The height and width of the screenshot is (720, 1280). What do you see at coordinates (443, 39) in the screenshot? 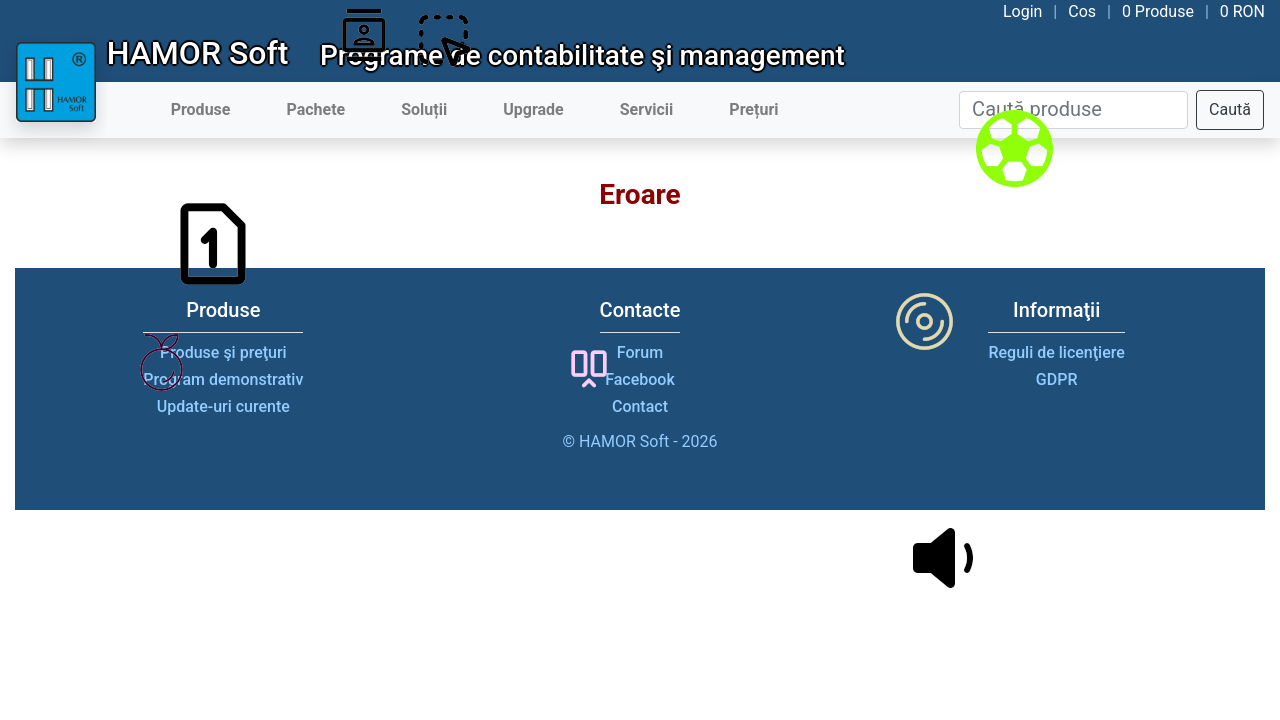
I see `select or draw a custom region` at bounding box center [443, 39].